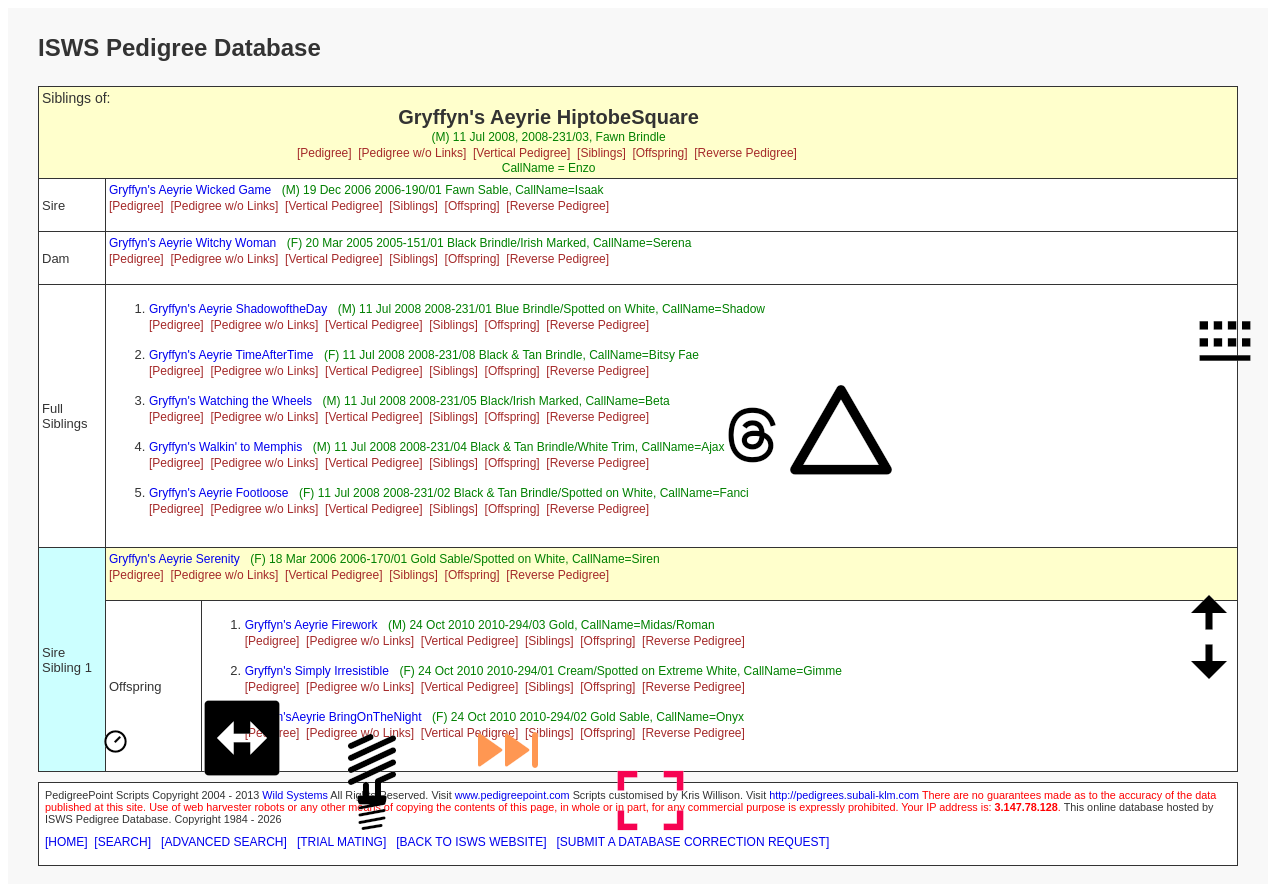 The image size is (1268, 892). I want to click on draw or insert a triangle shape, so click(841, 431).